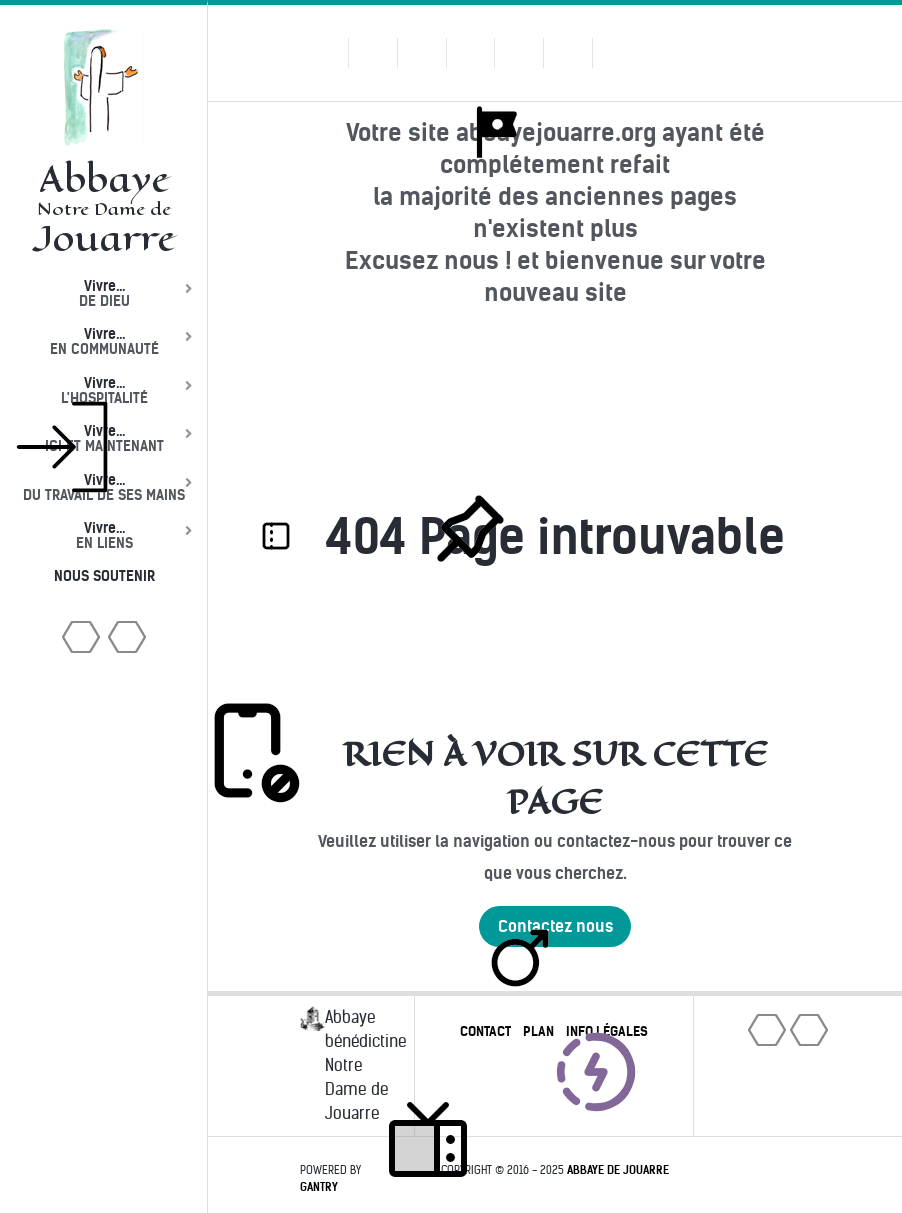 Image resolution: width=902 pixels, height=1213 pixels. What do you see at coordinates (596, 1072) in the screenshot?
I see `battery is currently charging` at bounding box center [596, 1072].